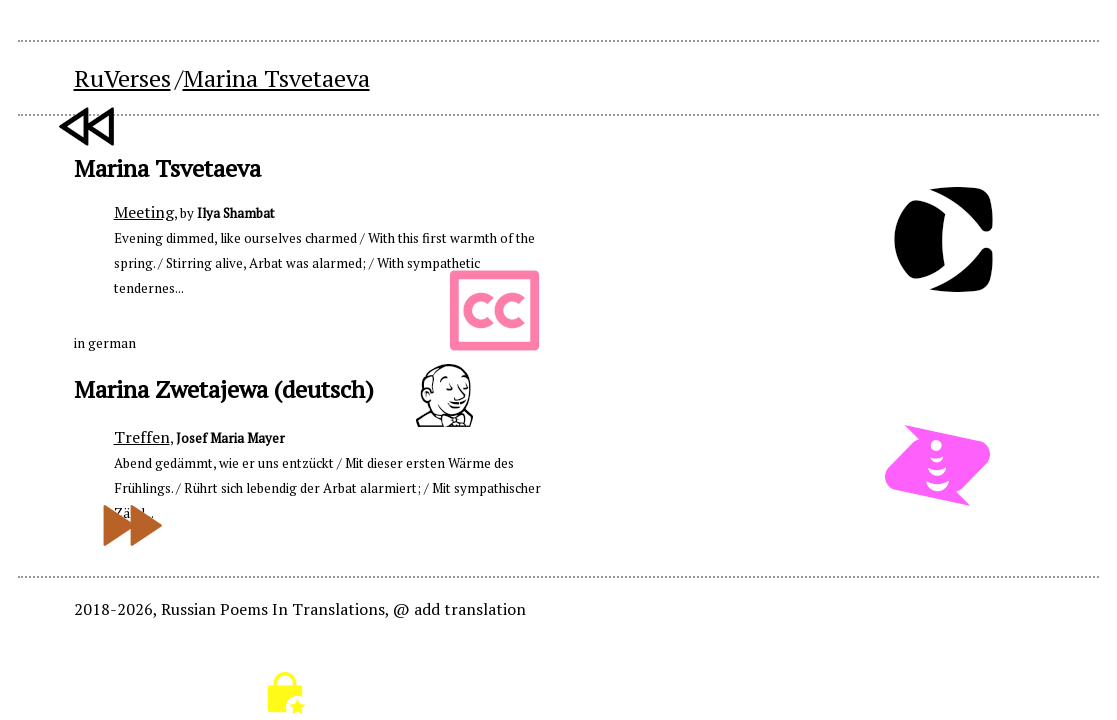 The image size is (1117, 720). Describe the element at coordinates (88, 126) in the screenshot. I see `rewind media to the beginning` at that location.